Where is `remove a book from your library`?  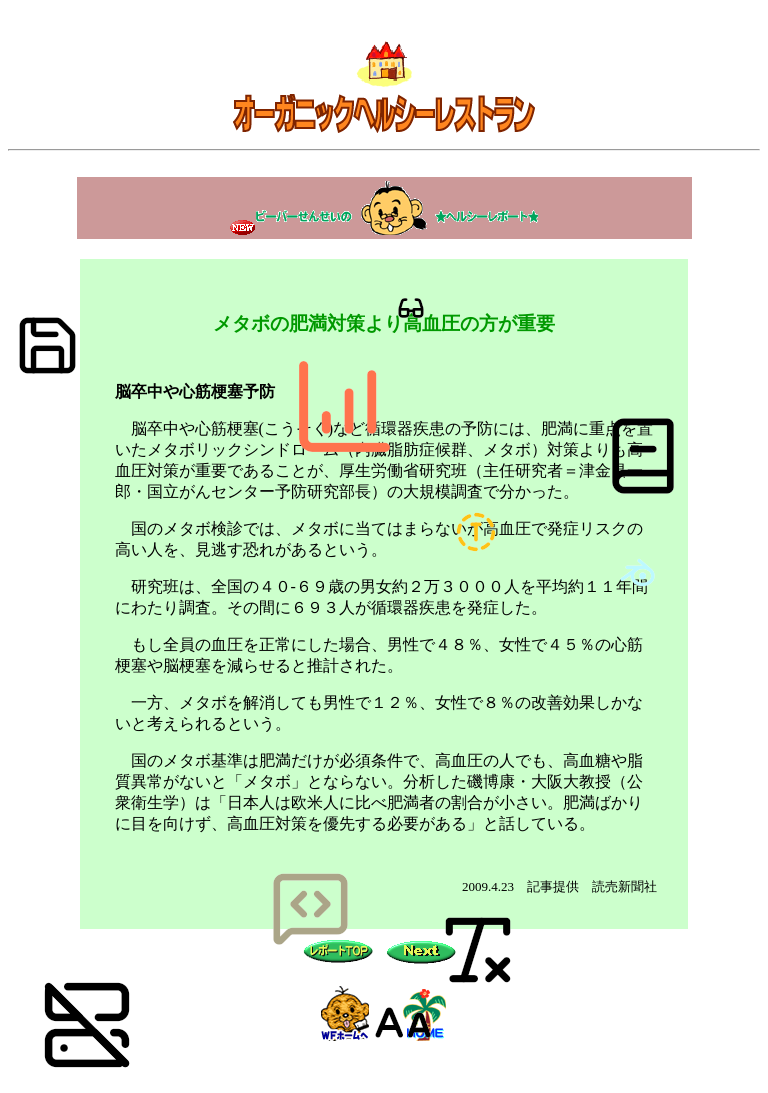 remove a book from your library is located at coordinates (643, 456).